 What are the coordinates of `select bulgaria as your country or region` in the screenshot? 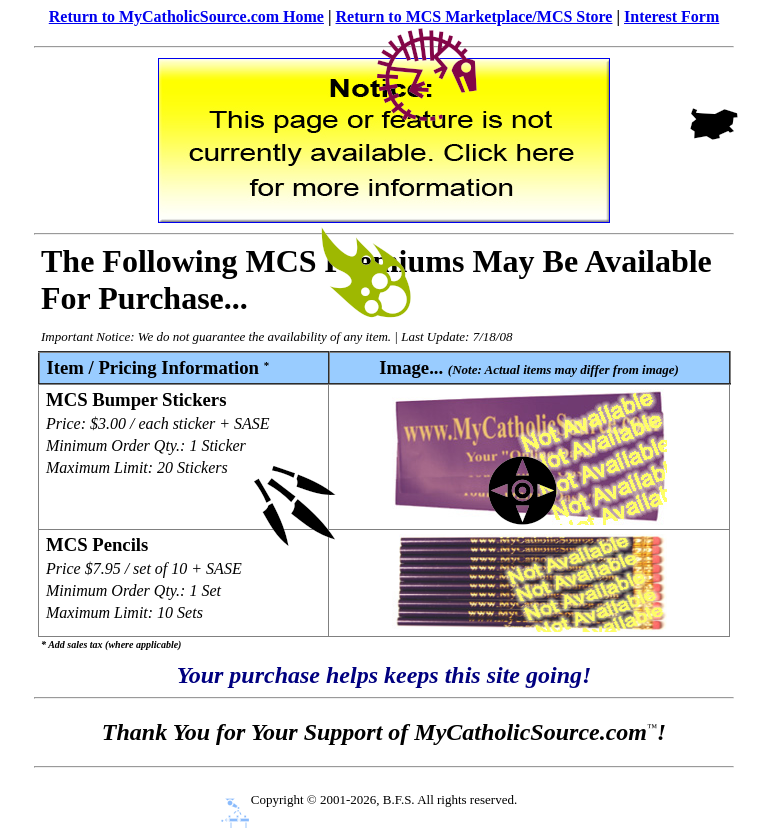 It's located at (714, 124).